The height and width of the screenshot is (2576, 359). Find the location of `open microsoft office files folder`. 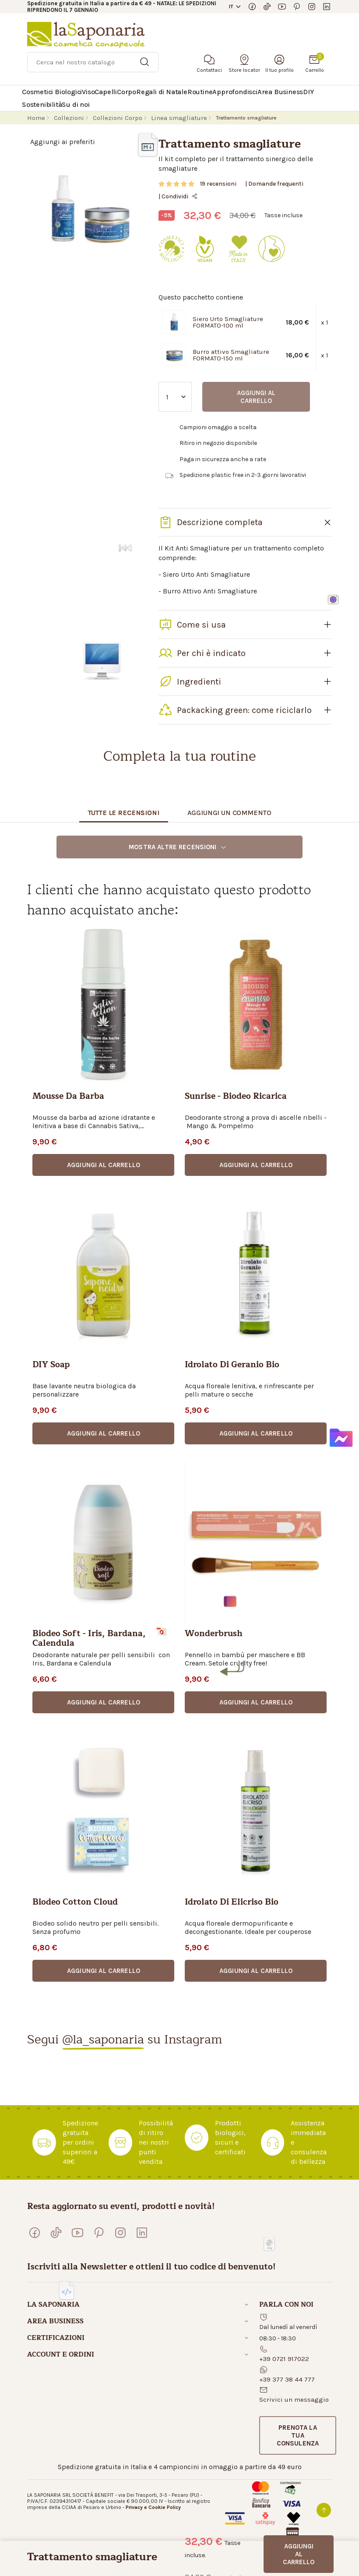

open microsoft office files folder is located at coordinates (162, 1632).